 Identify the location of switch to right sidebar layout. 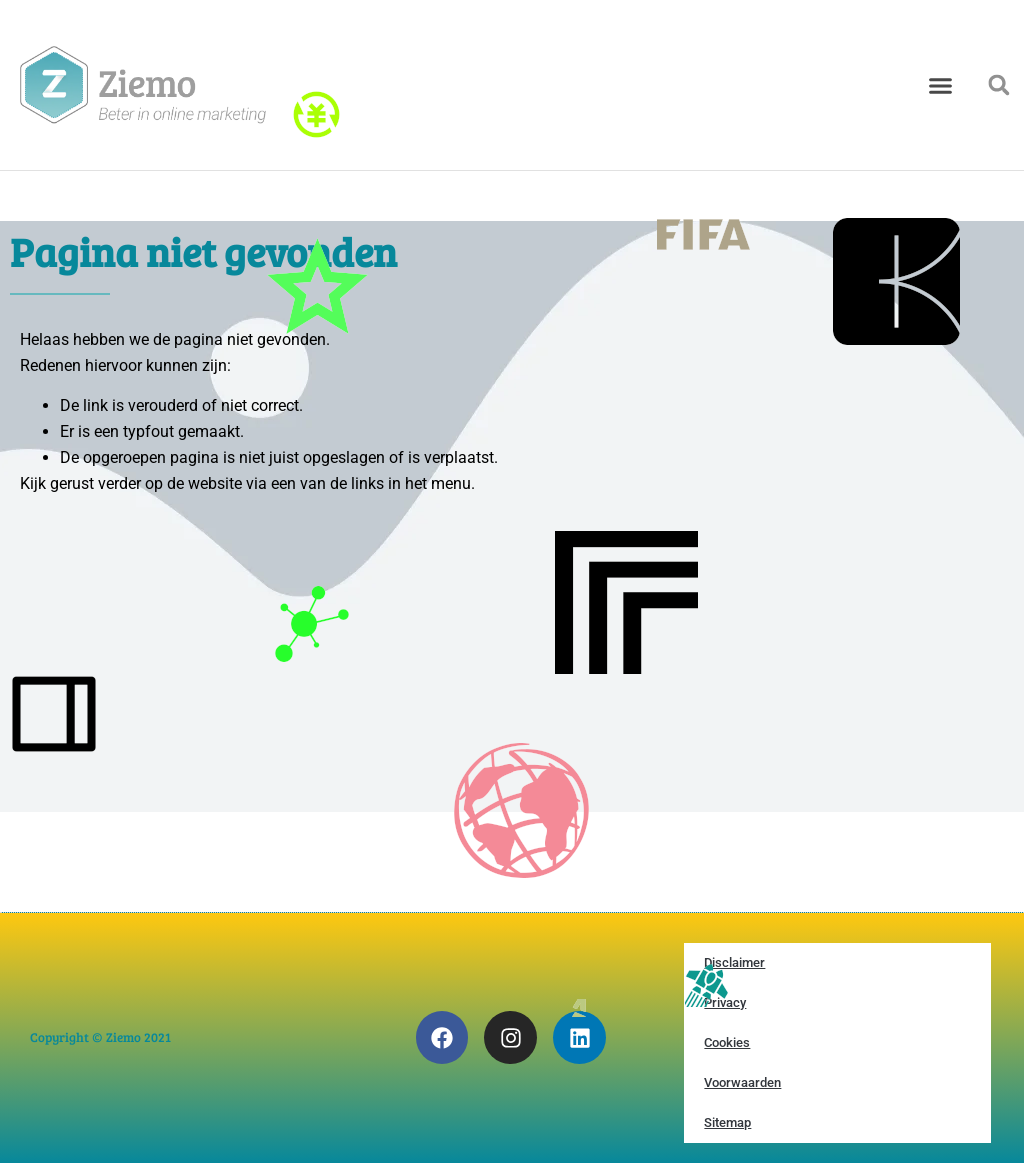
(54, 714).